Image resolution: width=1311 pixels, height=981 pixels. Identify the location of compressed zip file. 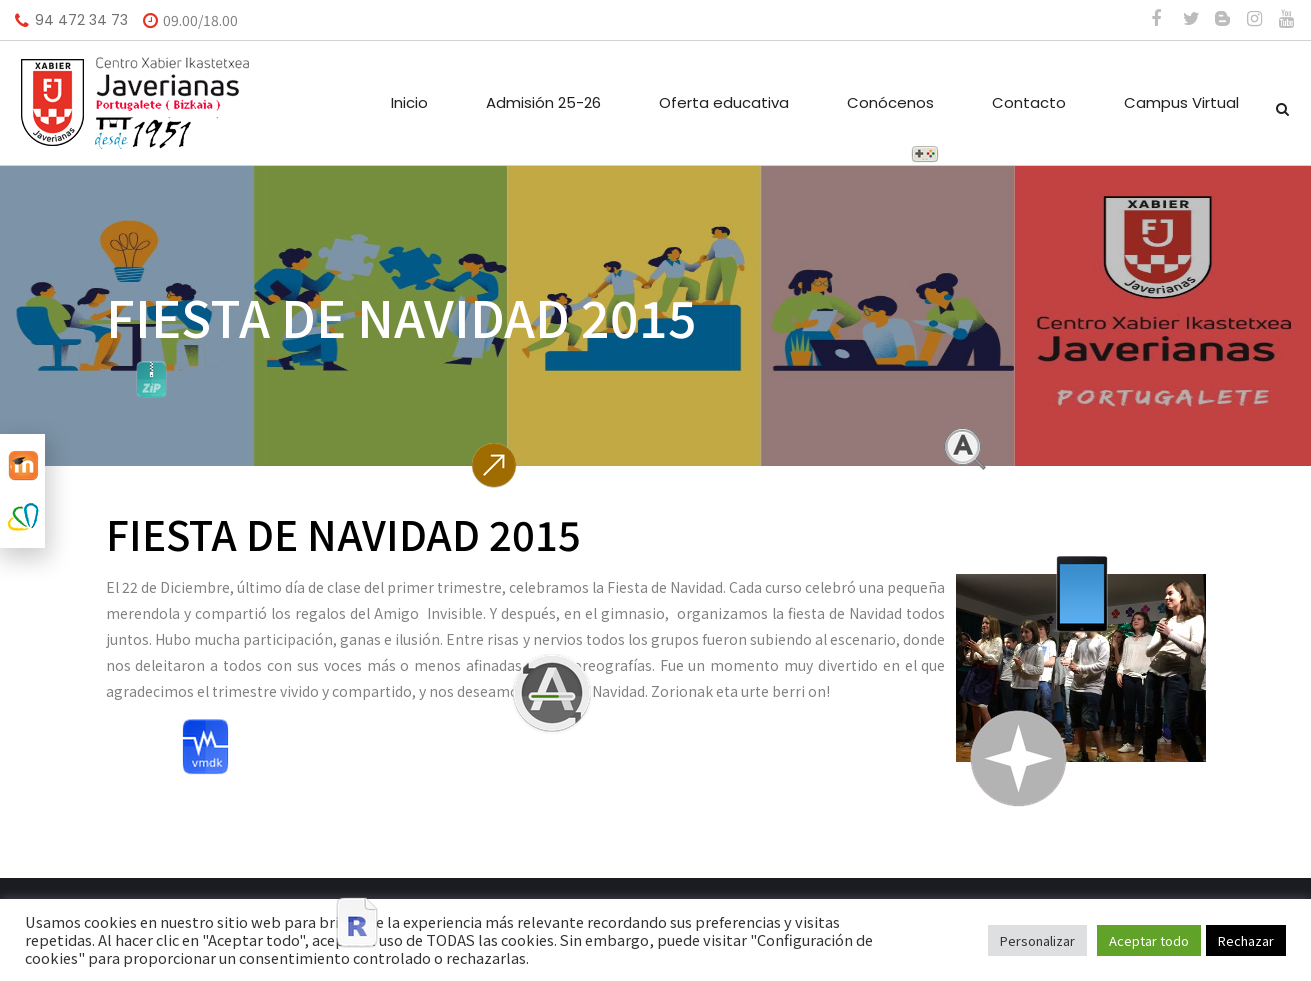
(151, 379).